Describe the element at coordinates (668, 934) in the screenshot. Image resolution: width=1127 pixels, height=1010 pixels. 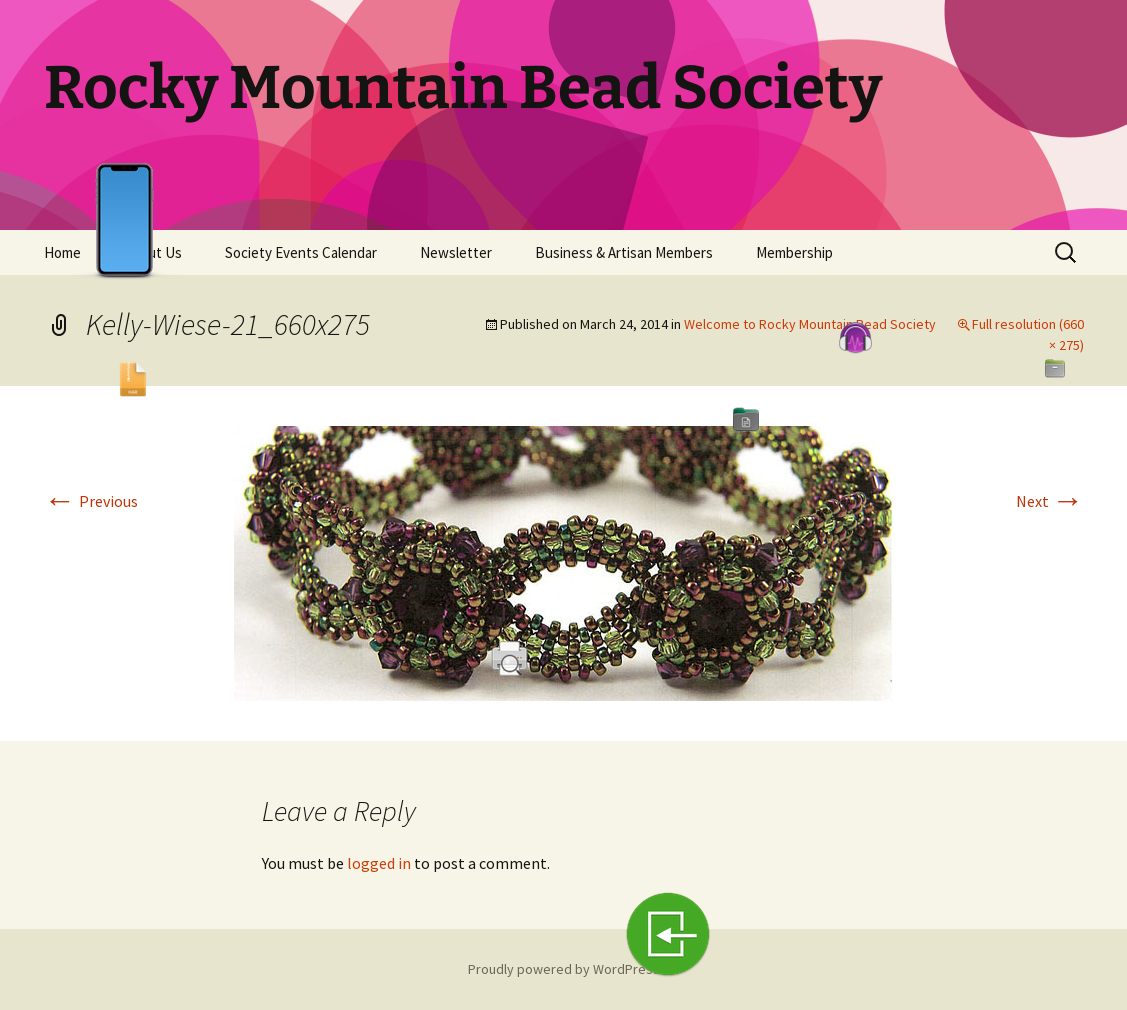
I see `log out of the current session` at that location.